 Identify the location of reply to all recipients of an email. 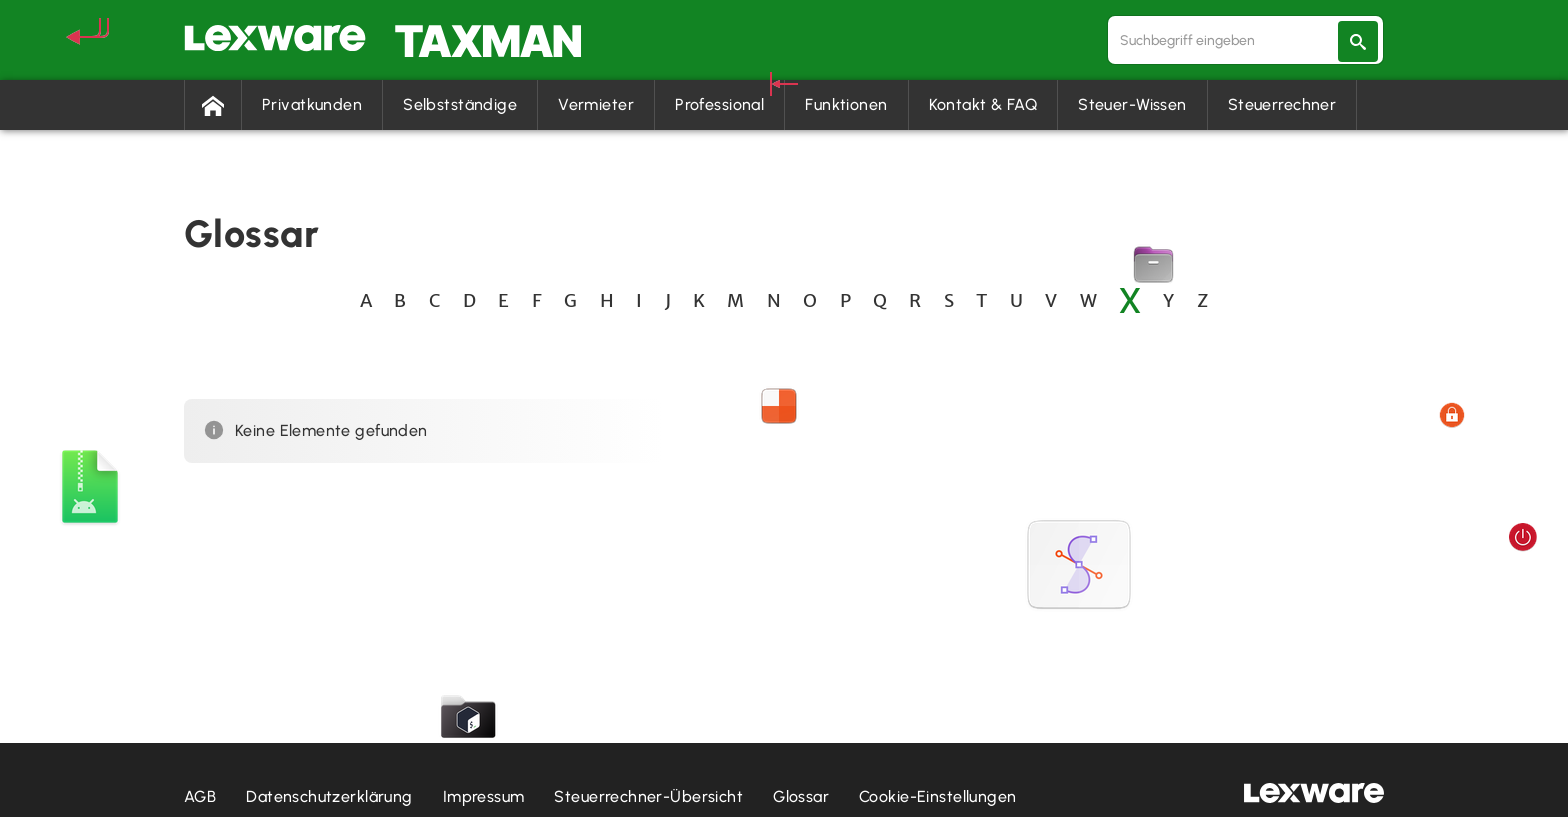
(87, 28).